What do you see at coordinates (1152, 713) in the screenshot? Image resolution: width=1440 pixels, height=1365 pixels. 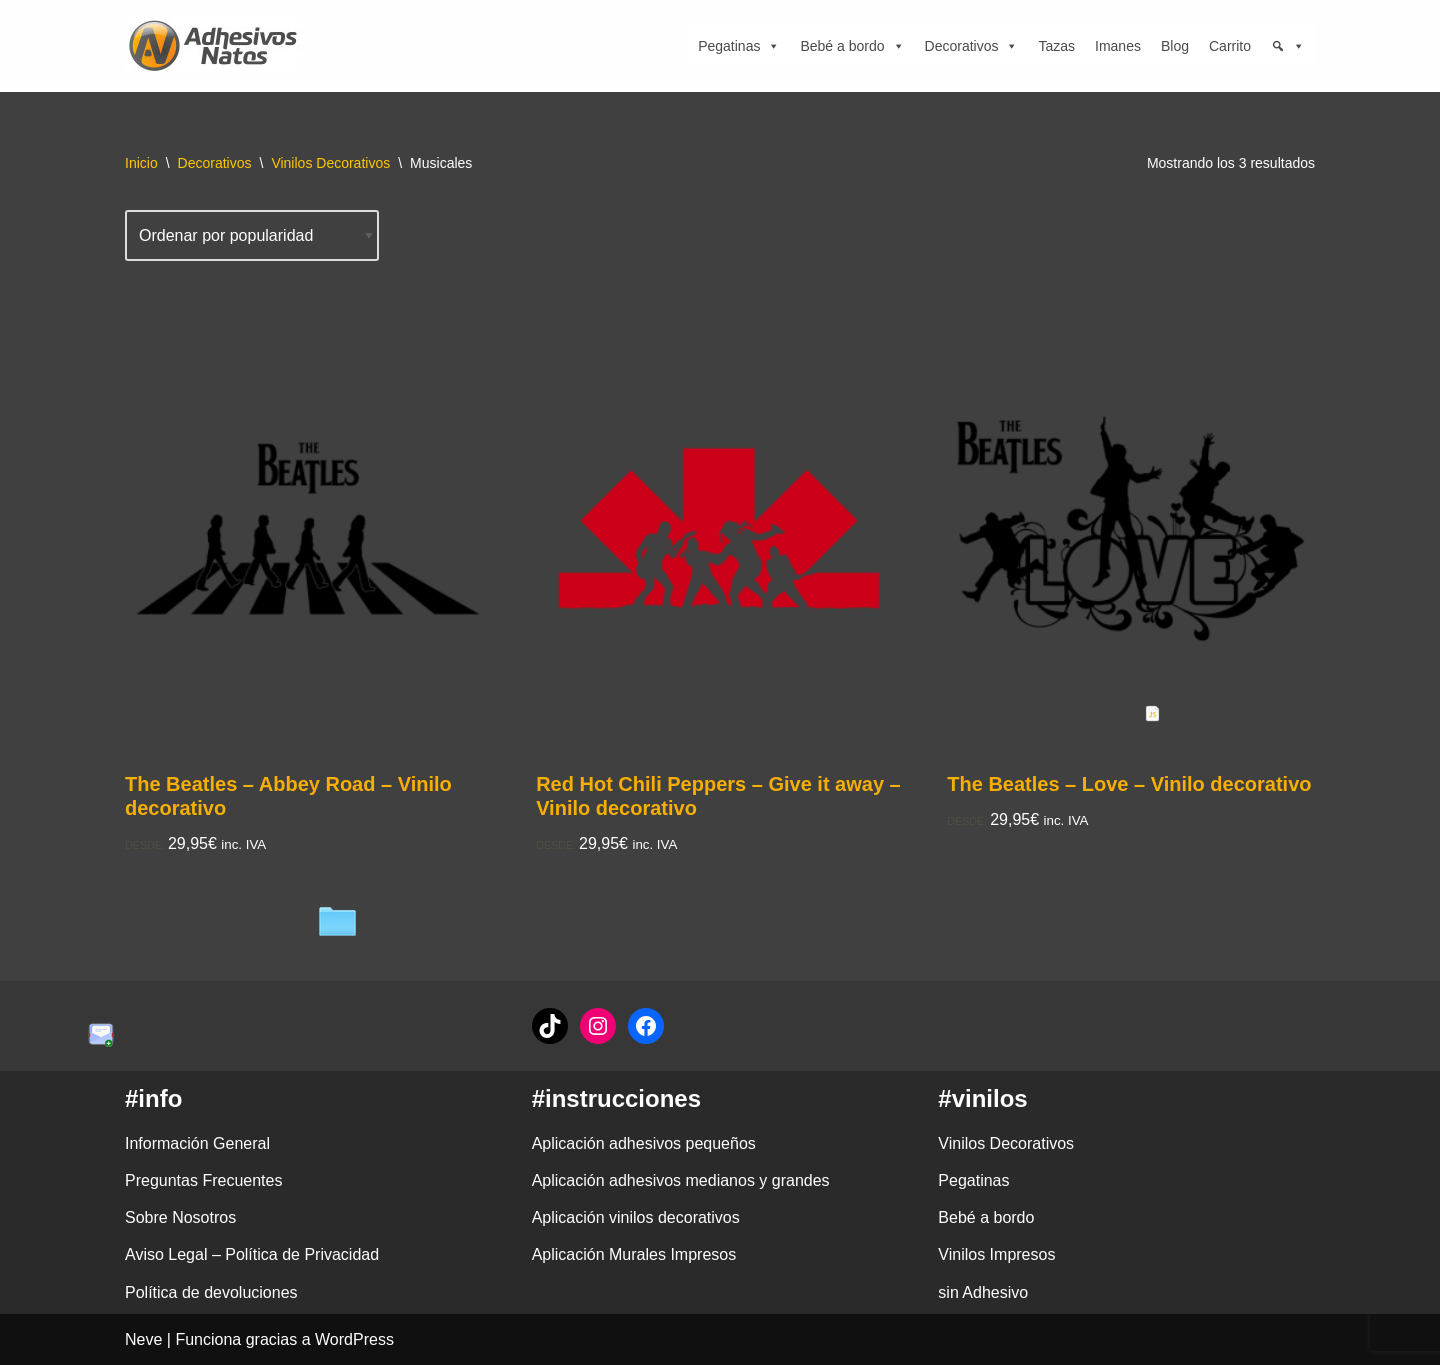 I see `indicates a javascript file type` at bounding box center [1152, 713].